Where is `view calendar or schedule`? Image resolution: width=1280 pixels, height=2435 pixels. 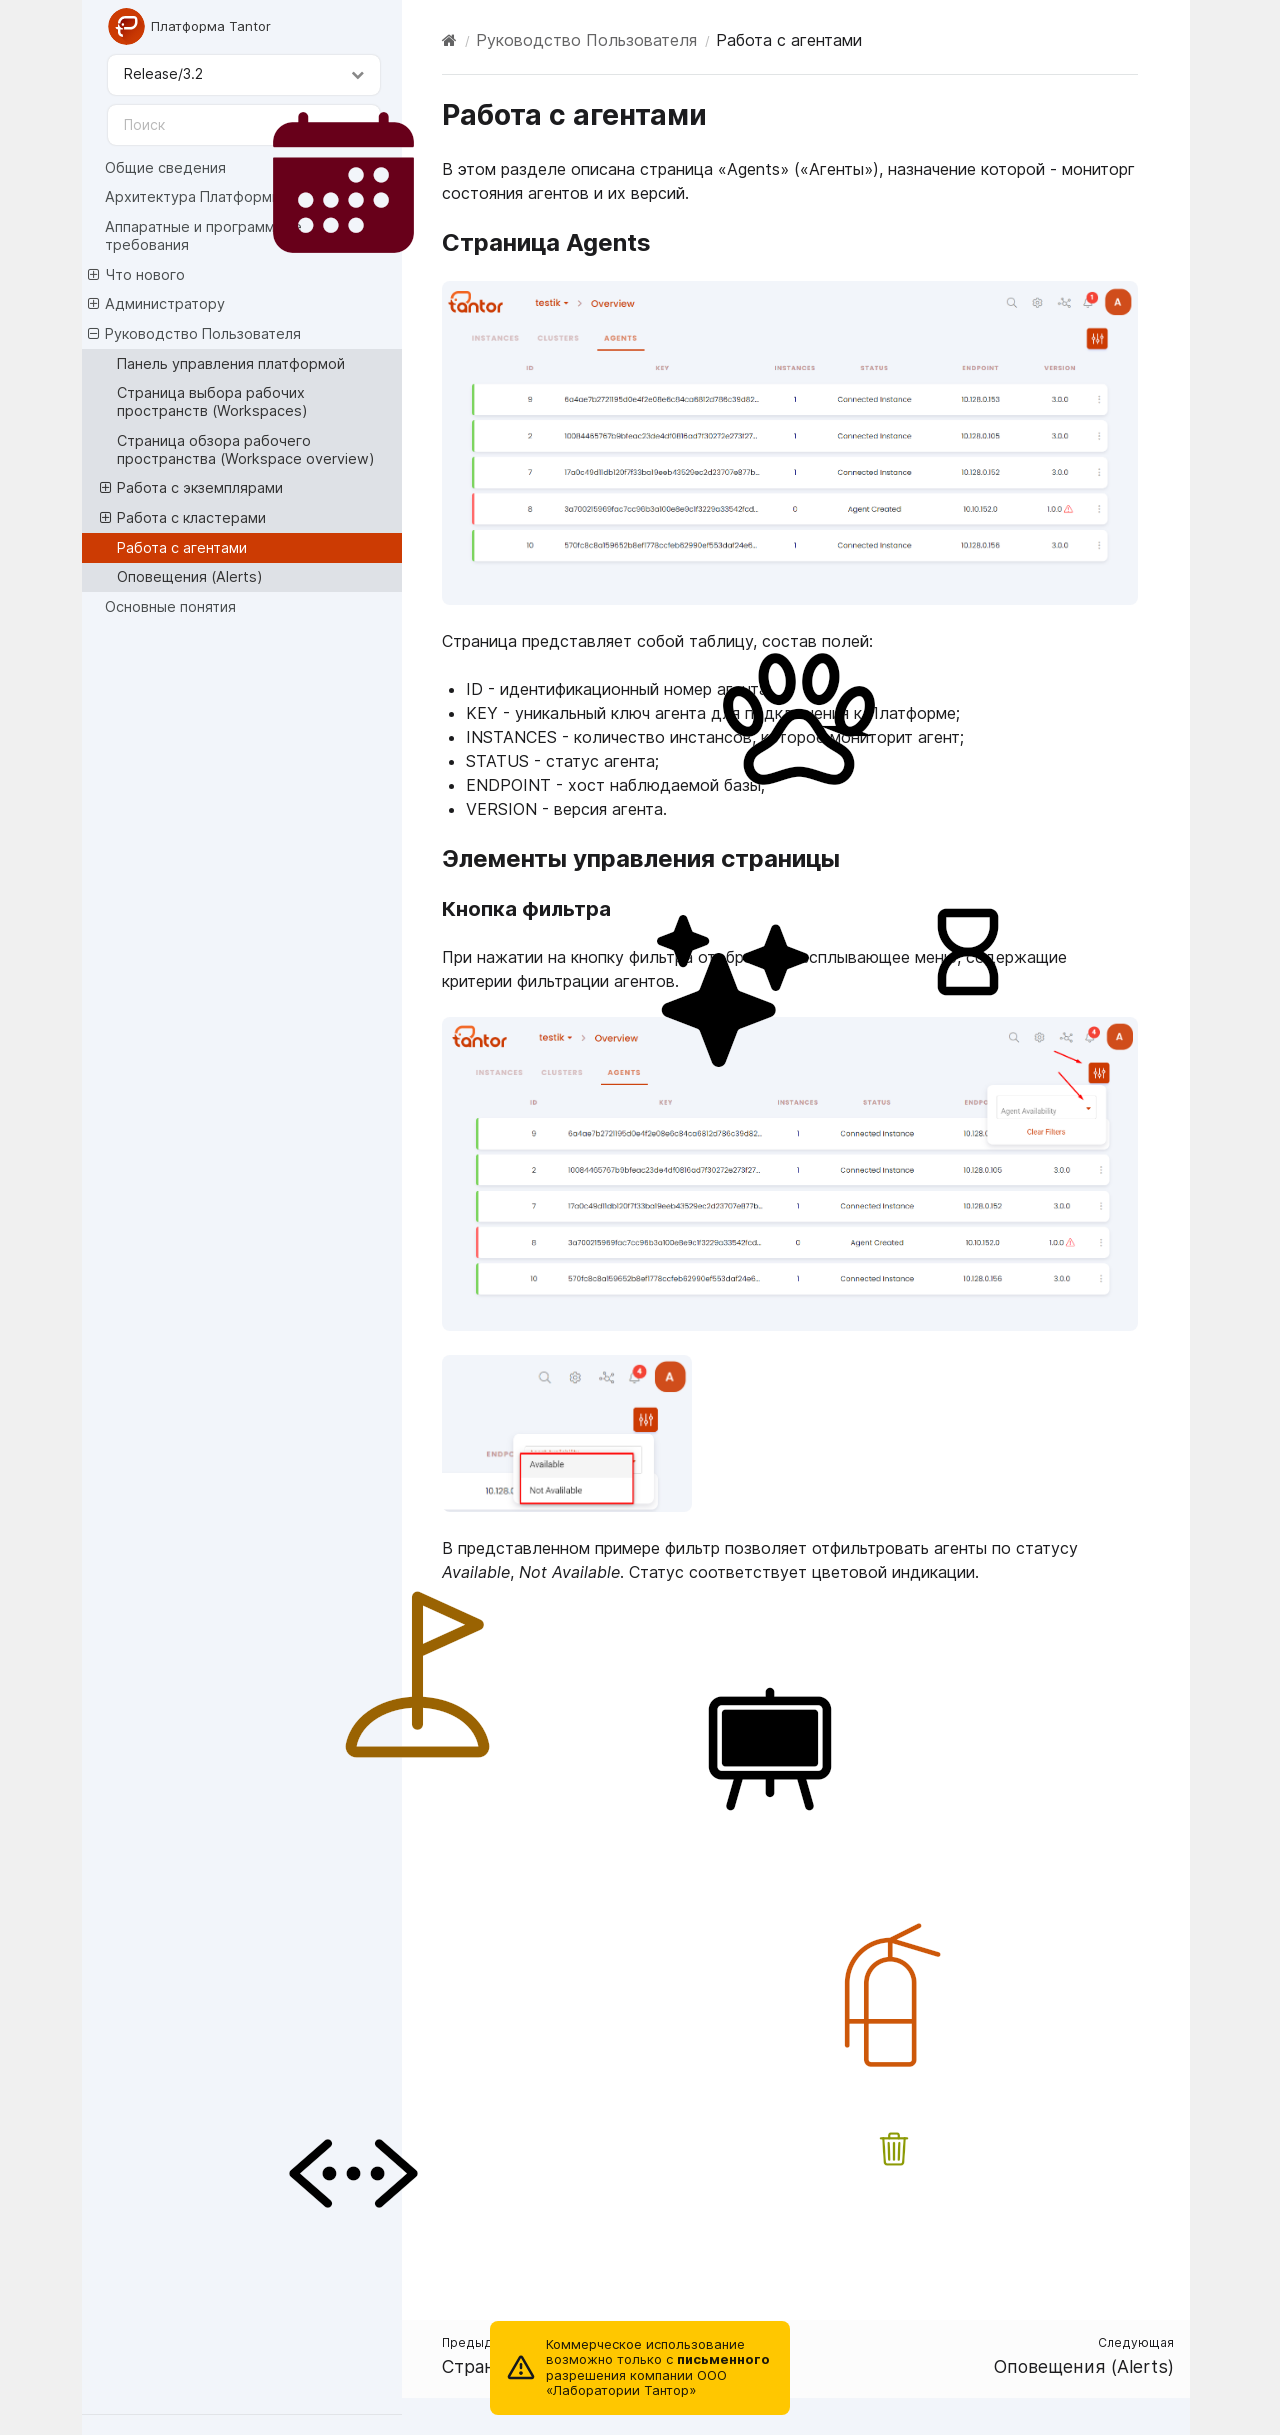
view calendar or schedule is located at coordinates (343, 182).